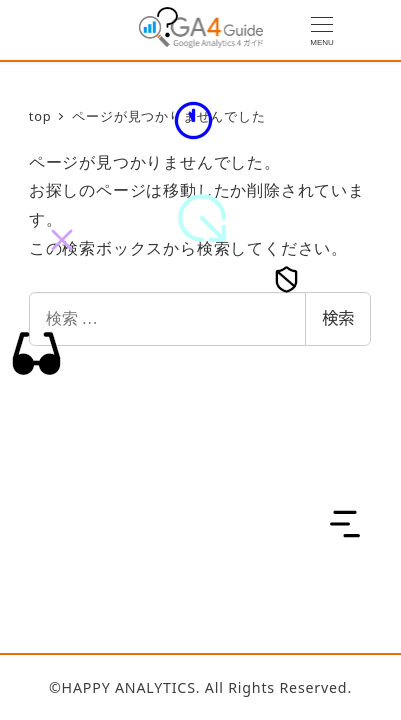  Describe the element at coordinates (193, 120) in the screenshot. I see `indicates 11 o'clock time` at that location.